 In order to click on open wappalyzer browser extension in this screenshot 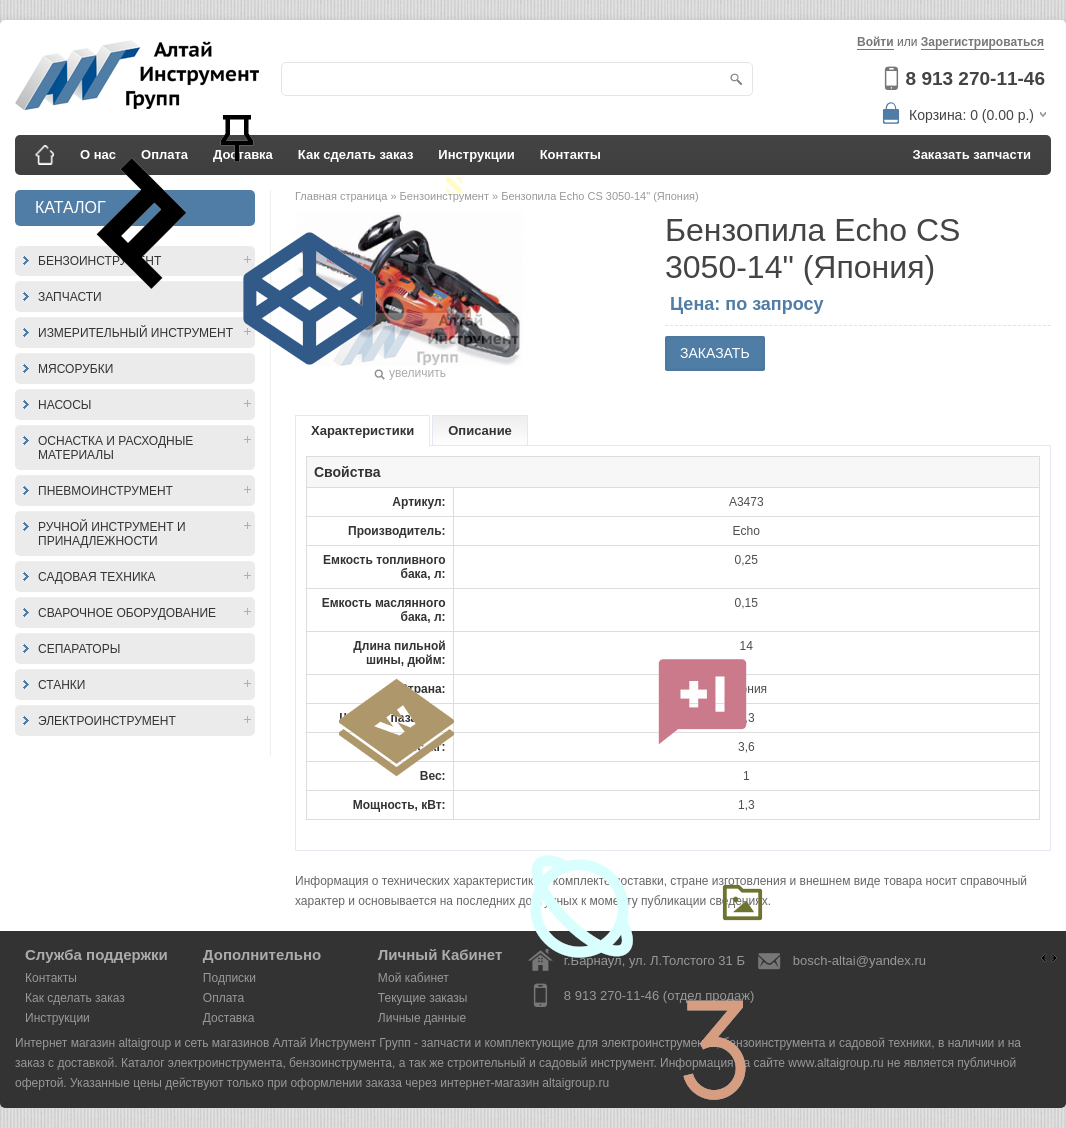, I will do `click(396, 727)`.